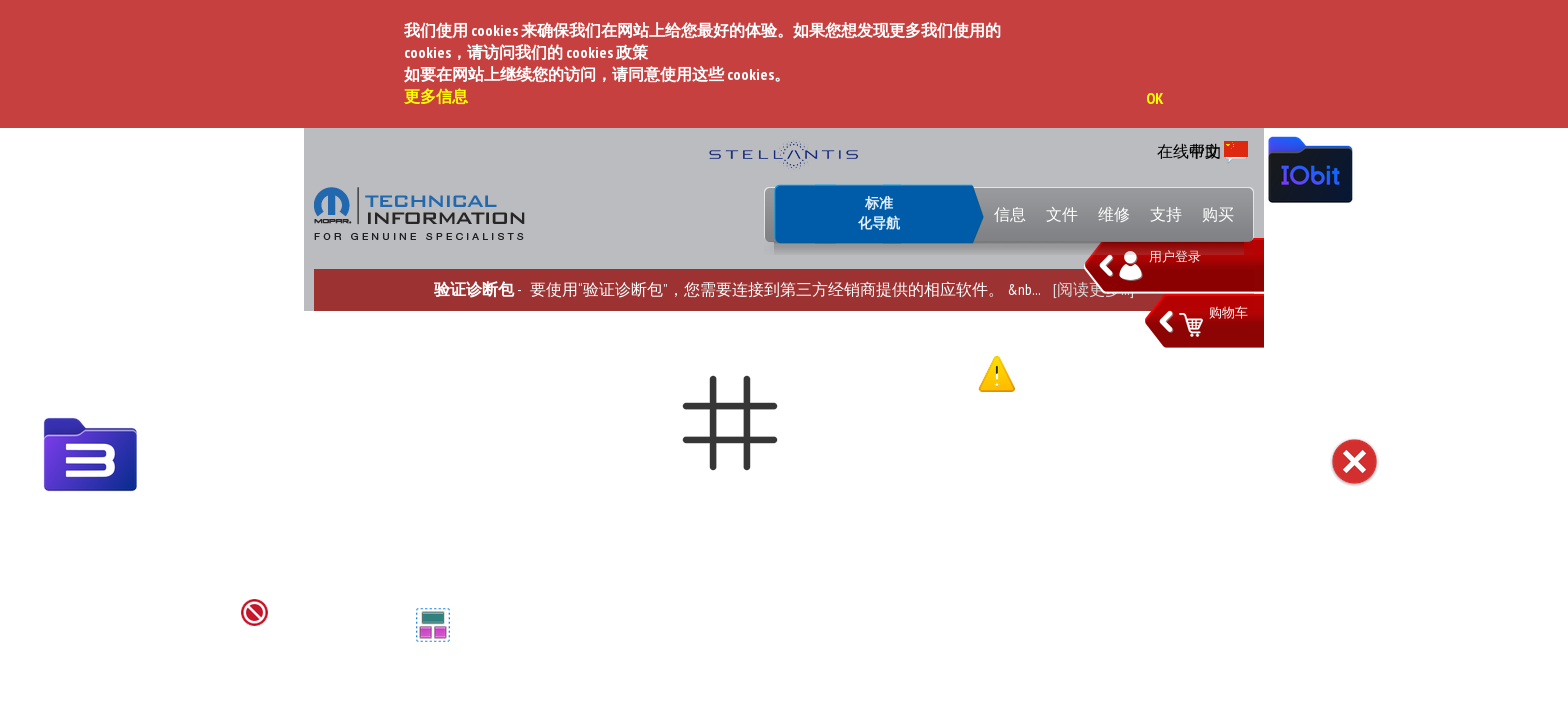 This screenshot has height=720, width=1568. I want to click on indicates a warning or alert status, so click(977, 354).